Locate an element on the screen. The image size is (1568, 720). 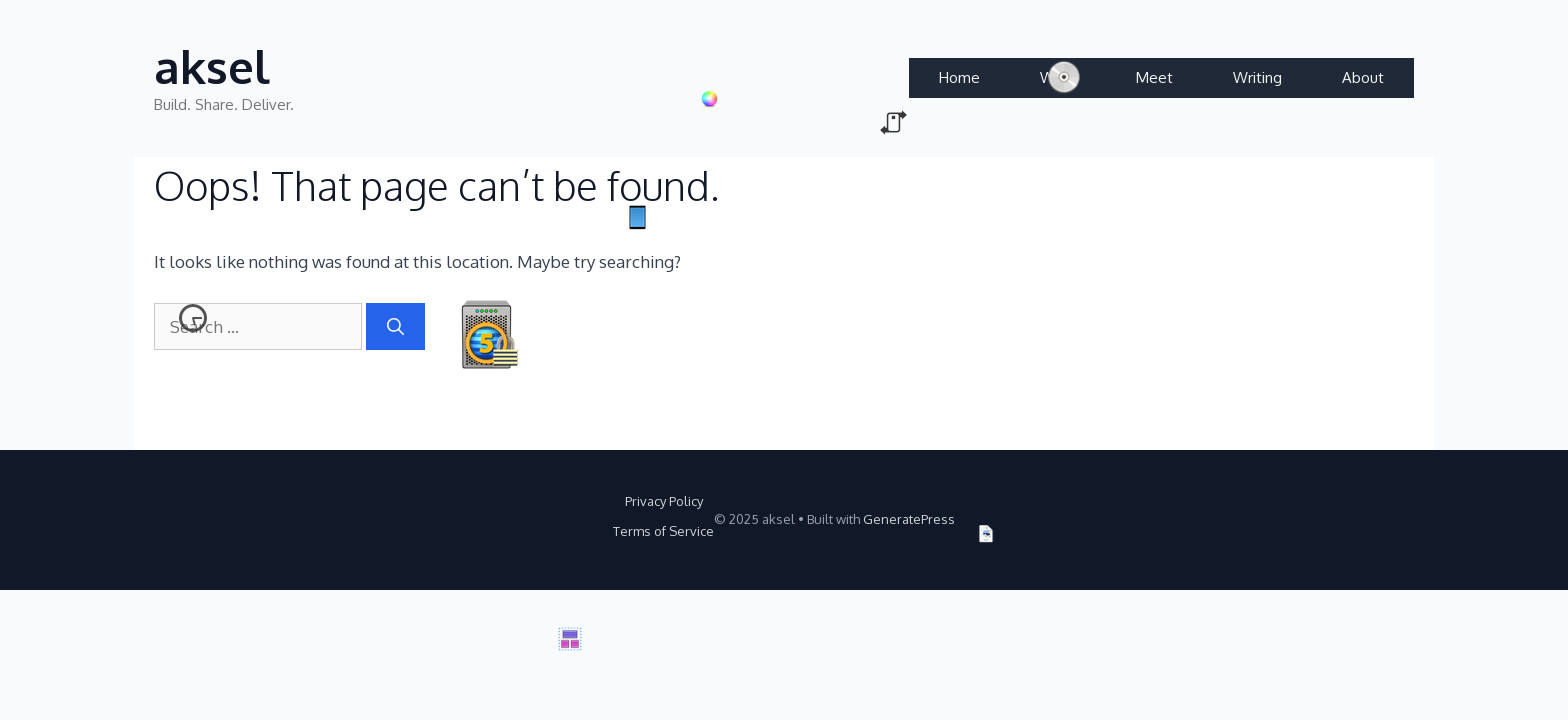
configure network proxy settings is located at coordinates (893, 122).